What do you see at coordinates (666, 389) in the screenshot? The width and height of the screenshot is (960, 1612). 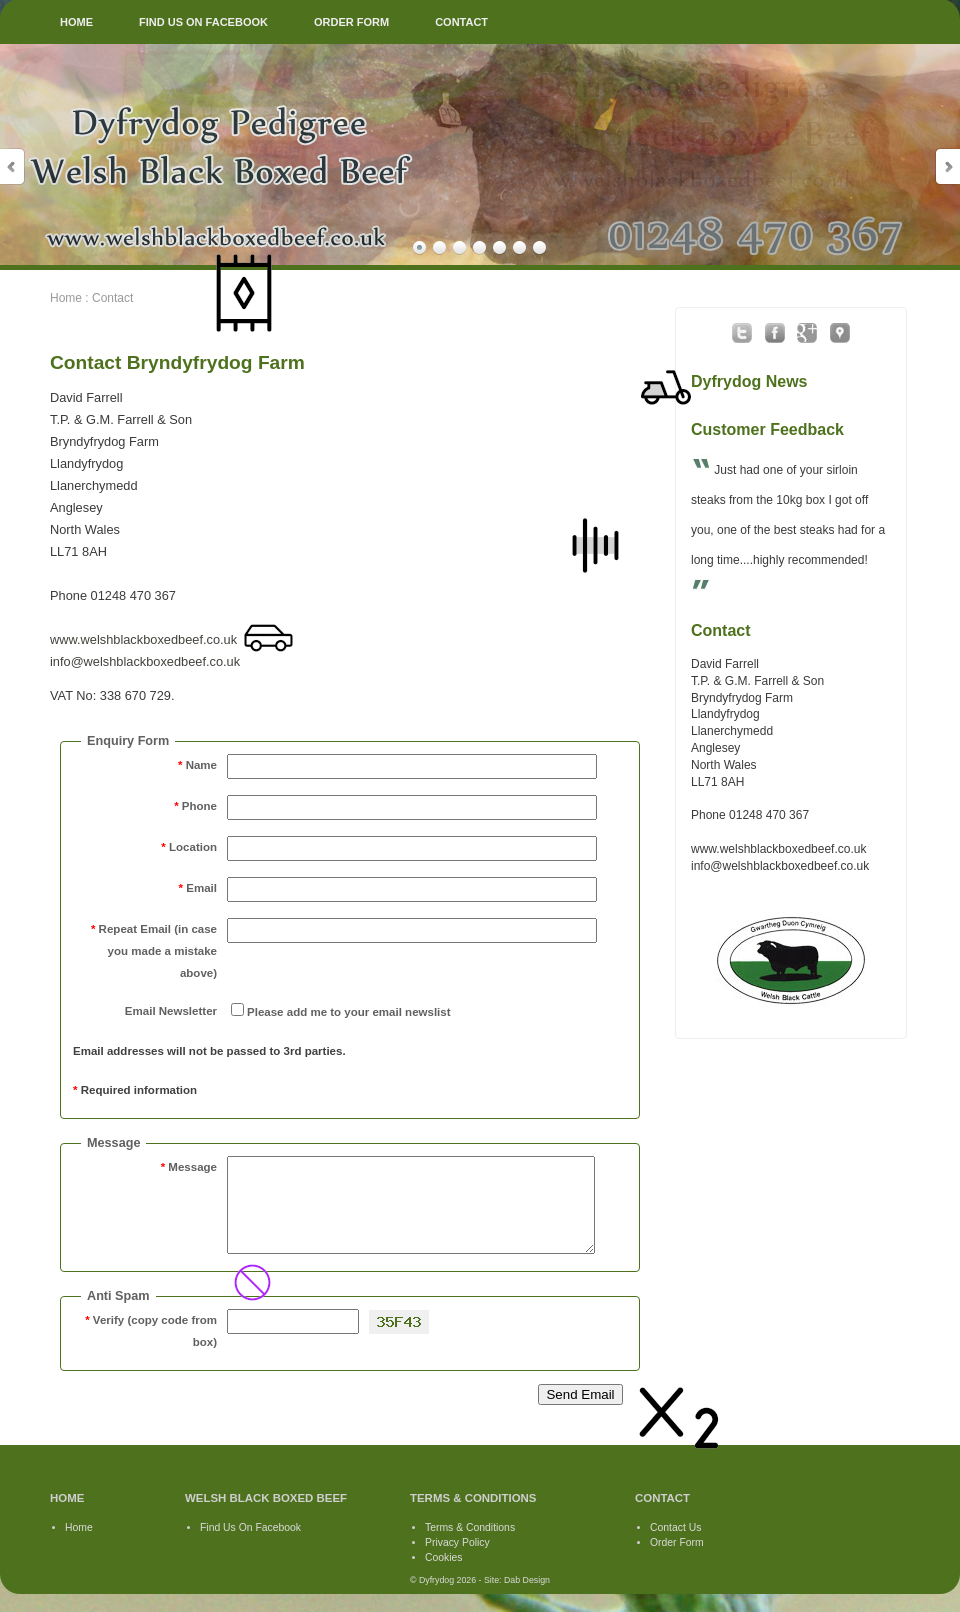 I see `select moped or scooter delivery option` at bounding box center [666, 389].